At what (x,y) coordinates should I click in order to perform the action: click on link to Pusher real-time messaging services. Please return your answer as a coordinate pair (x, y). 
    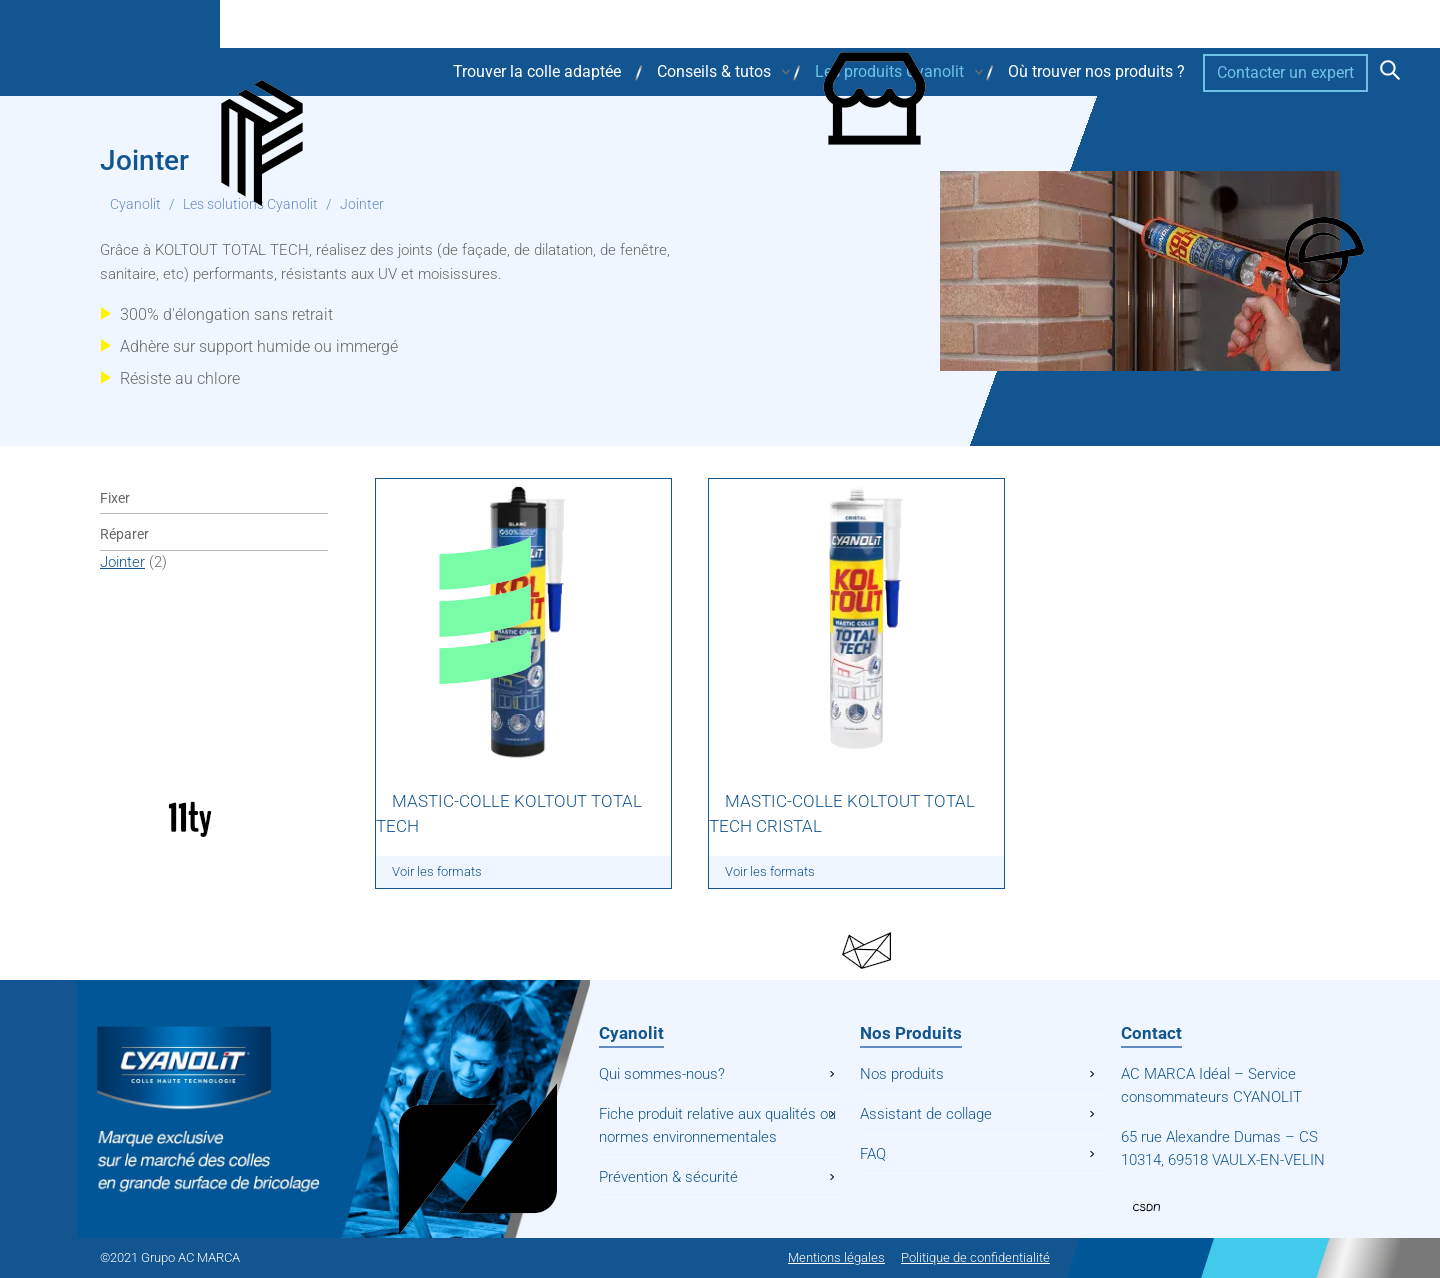
    Looking at the image, I should click on (262, 143).